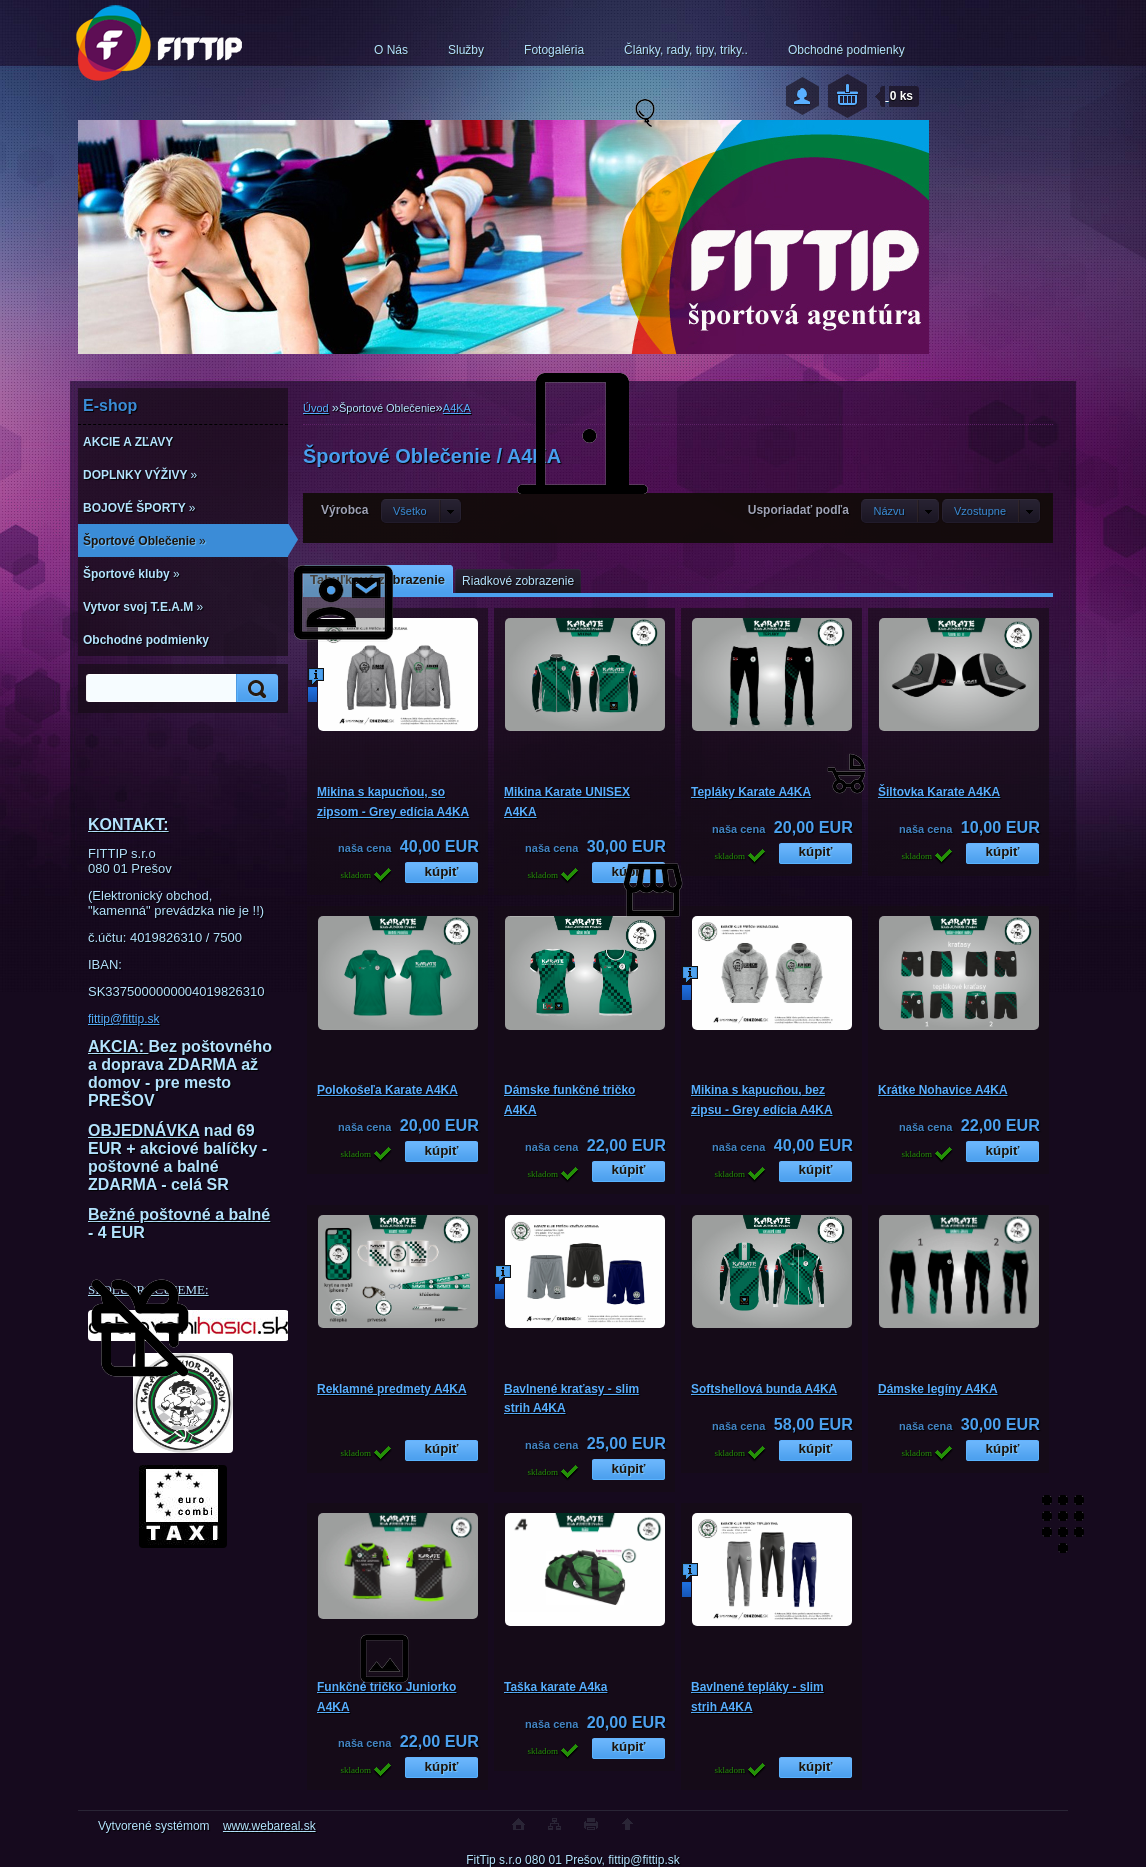  What do you see at coordinates (653, 890) in the screenshot?
I see `browse or access the marketplace` at bounding box center [653, 890].